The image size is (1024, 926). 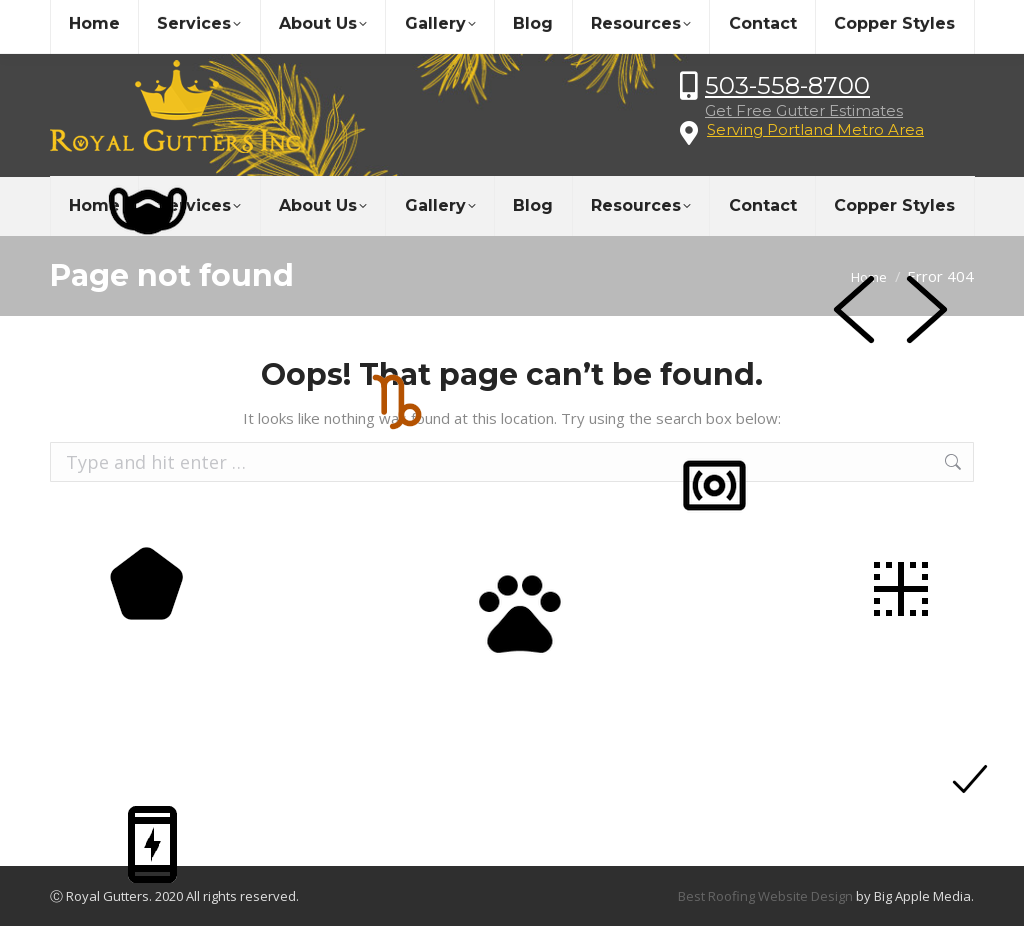 What do you see at coordinates (146, 583) in the screenshot?
I see `indicates a pentagon shape or geometric element` at bounding box center [146, 583].